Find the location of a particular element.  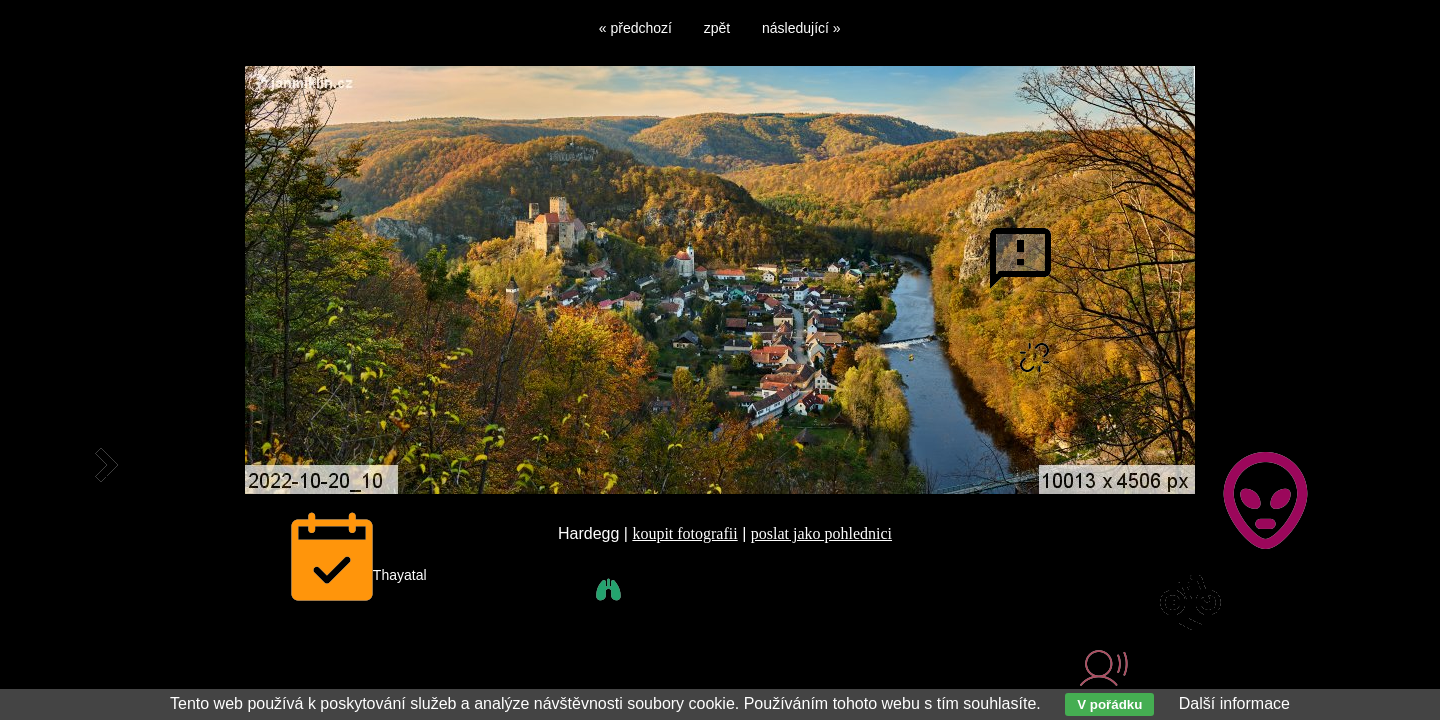

add current media to play next in queue is located at coordinates (72, 442).